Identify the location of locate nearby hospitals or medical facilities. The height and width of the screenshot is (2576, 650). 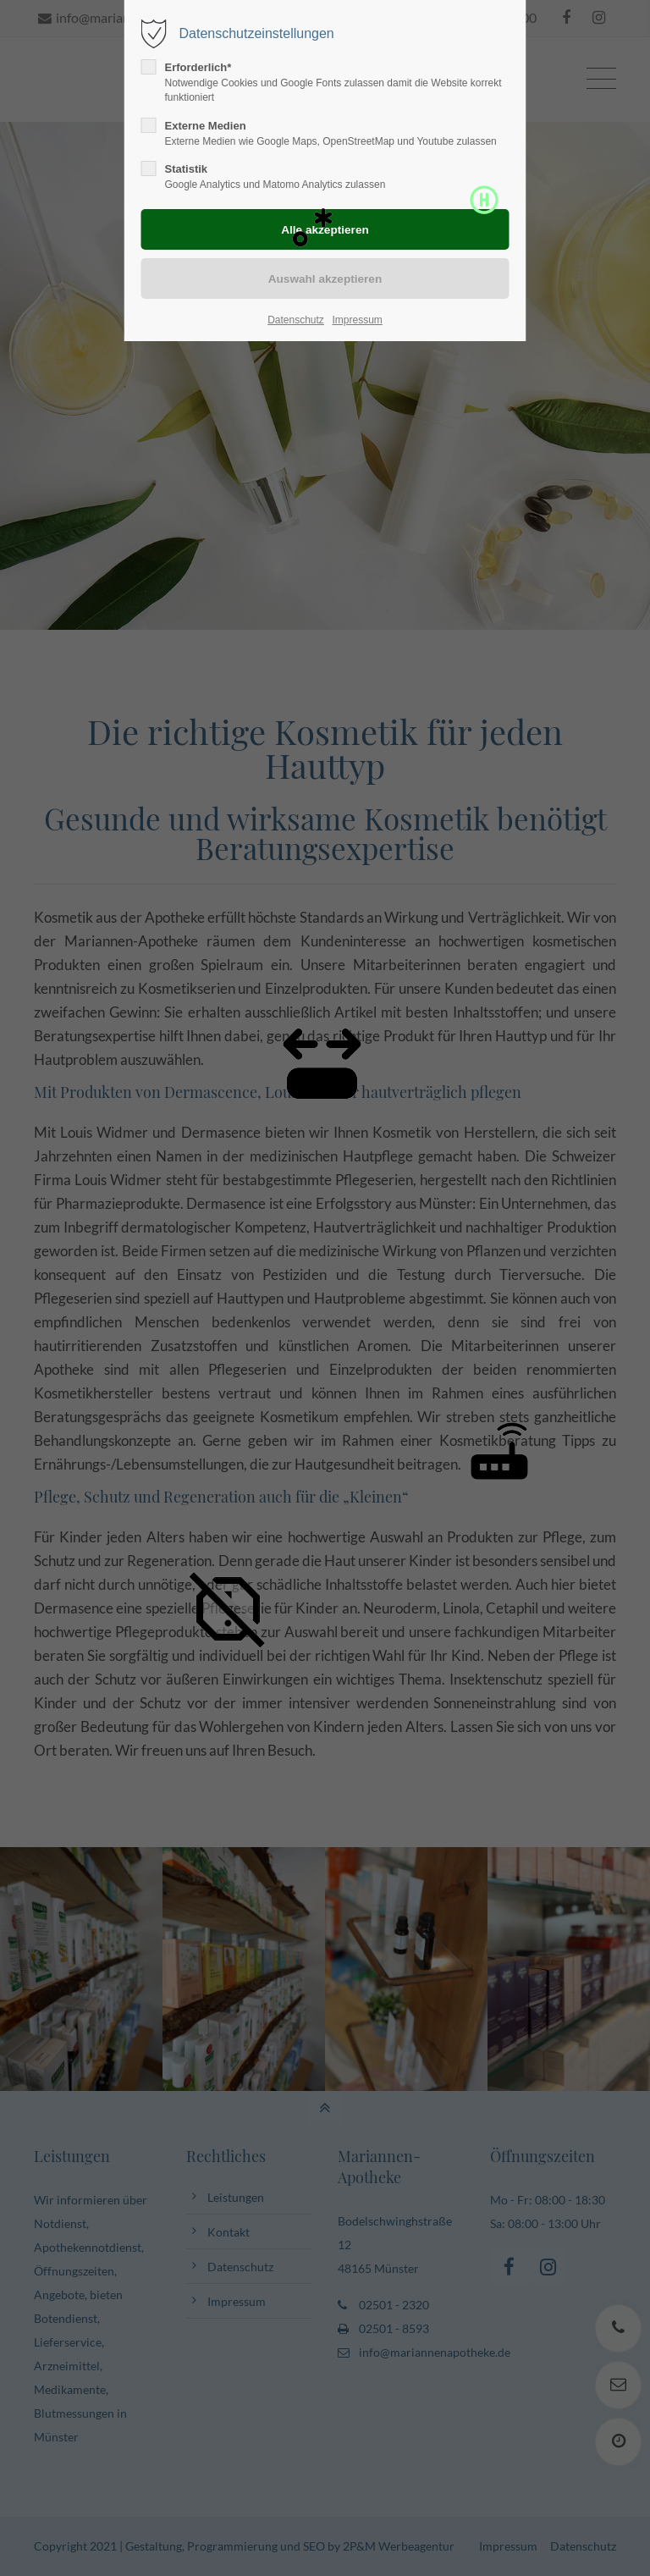
(484, 200).